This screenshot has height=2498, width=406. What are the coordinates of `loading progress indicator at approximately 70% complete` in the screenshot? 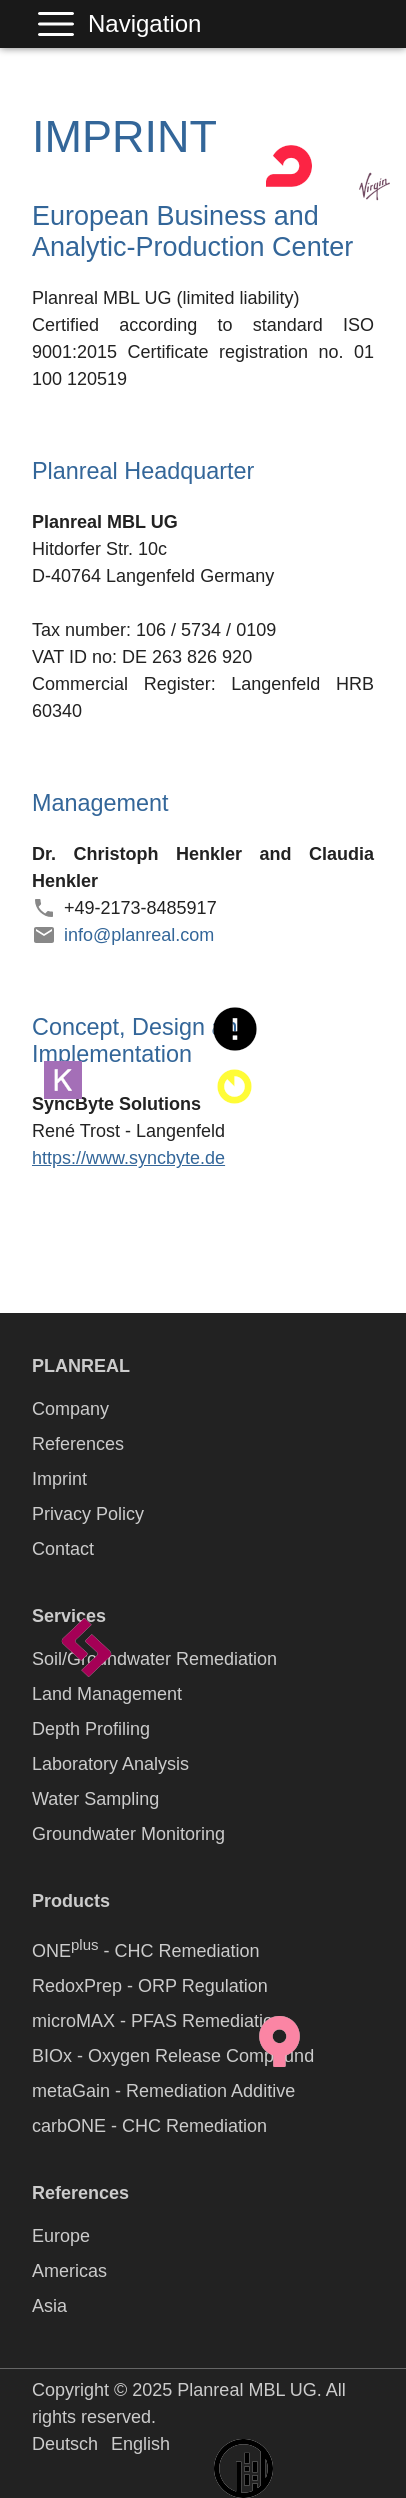 It's located at (234, 1086).